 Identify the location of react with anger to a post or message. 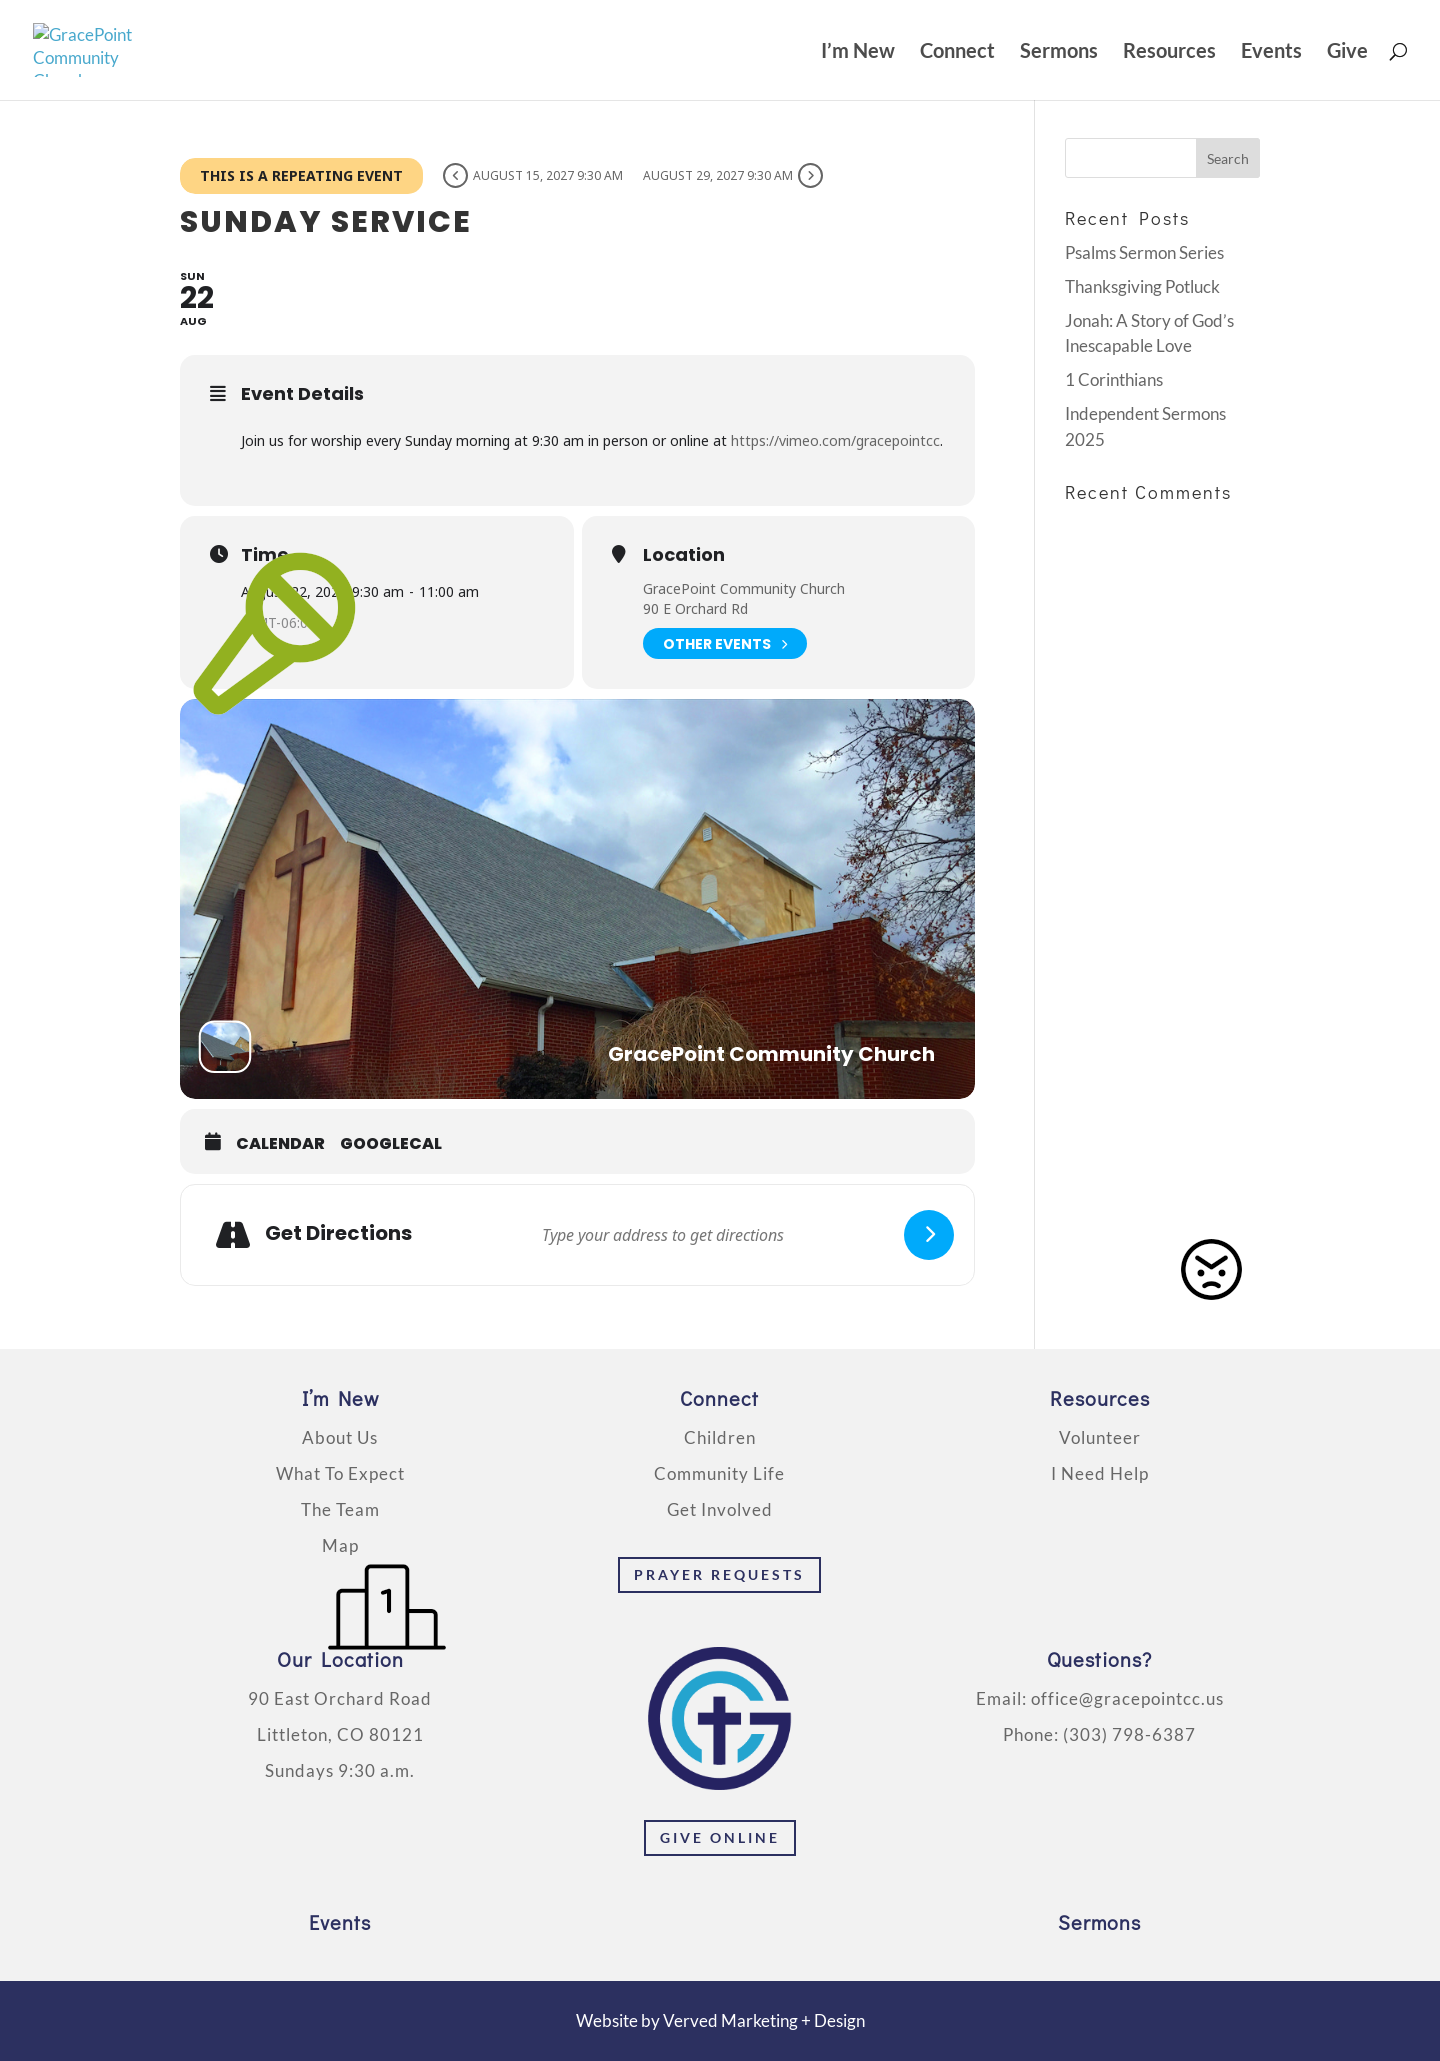
(1211, 1269).